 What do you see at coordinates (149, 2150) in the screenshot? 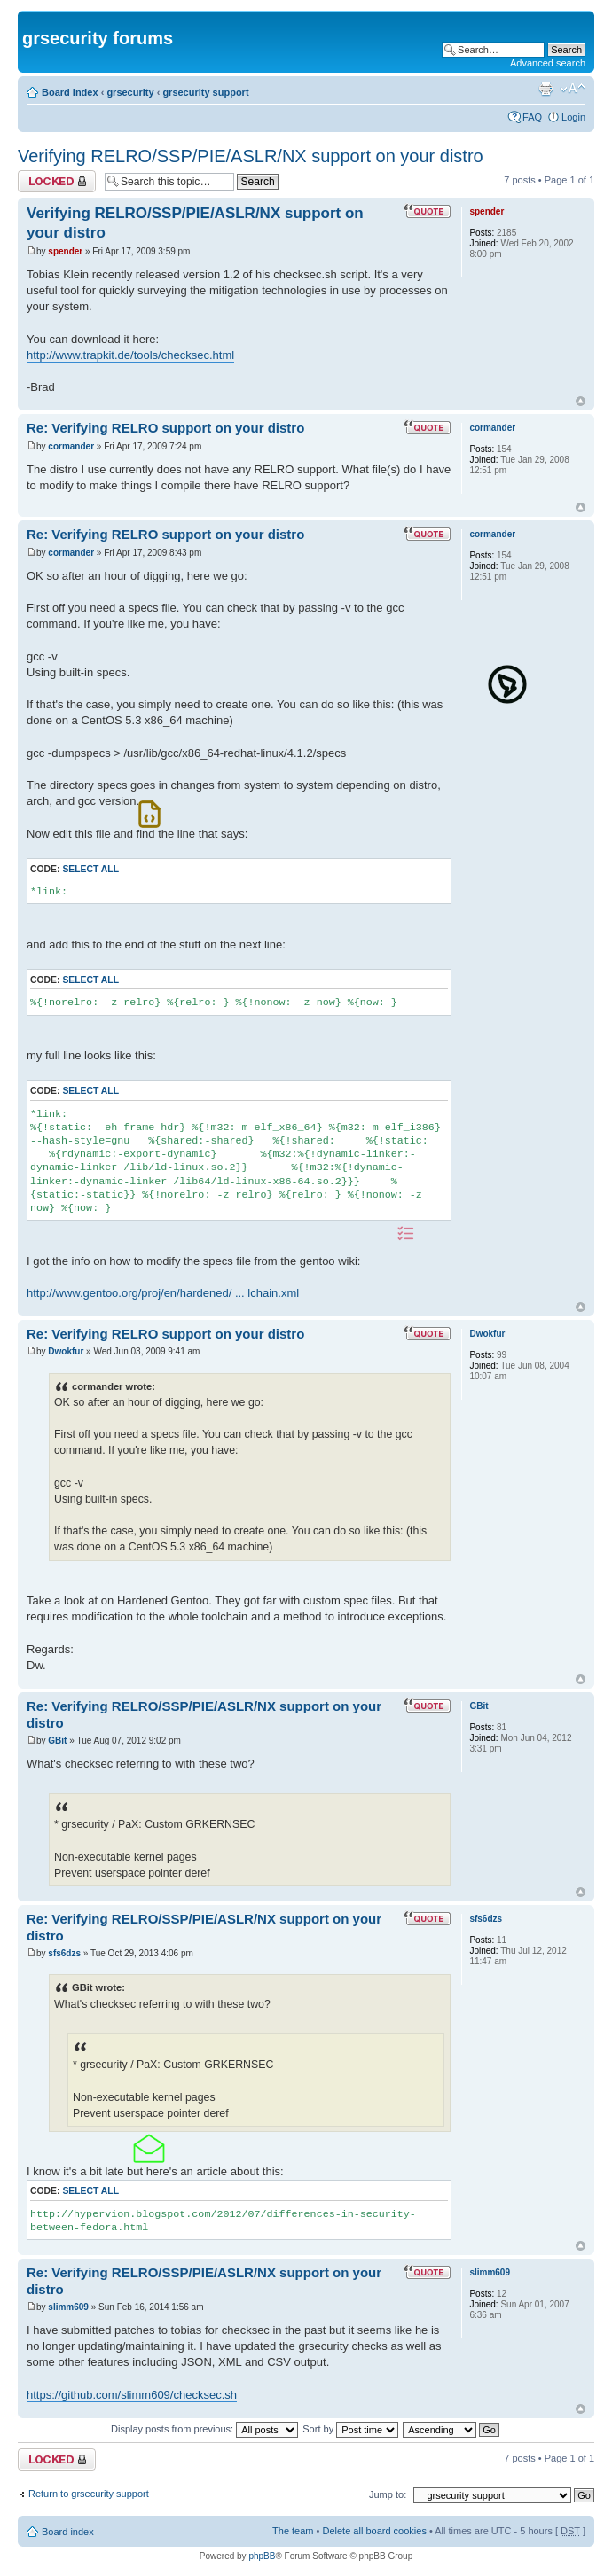
I see `view an opened email or message` at bounding box center [149, 2150].